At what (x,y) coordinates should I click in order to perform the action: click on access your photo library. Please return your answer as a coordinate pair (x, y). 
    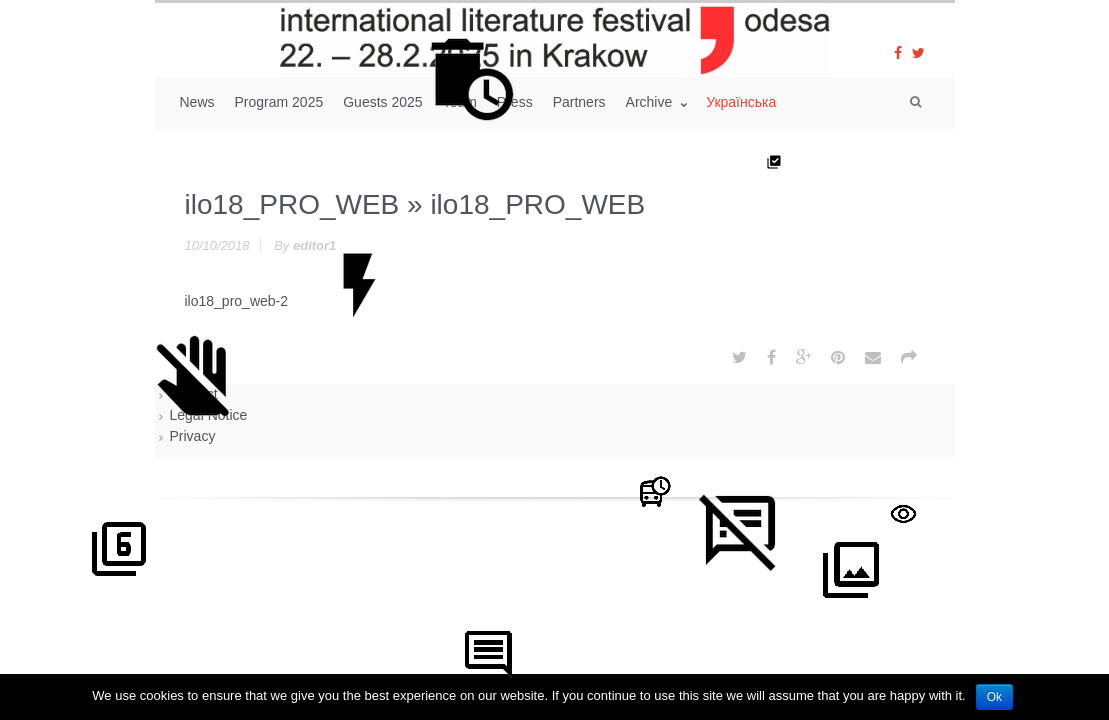
    Looking at the image, I should click on (851, 570).